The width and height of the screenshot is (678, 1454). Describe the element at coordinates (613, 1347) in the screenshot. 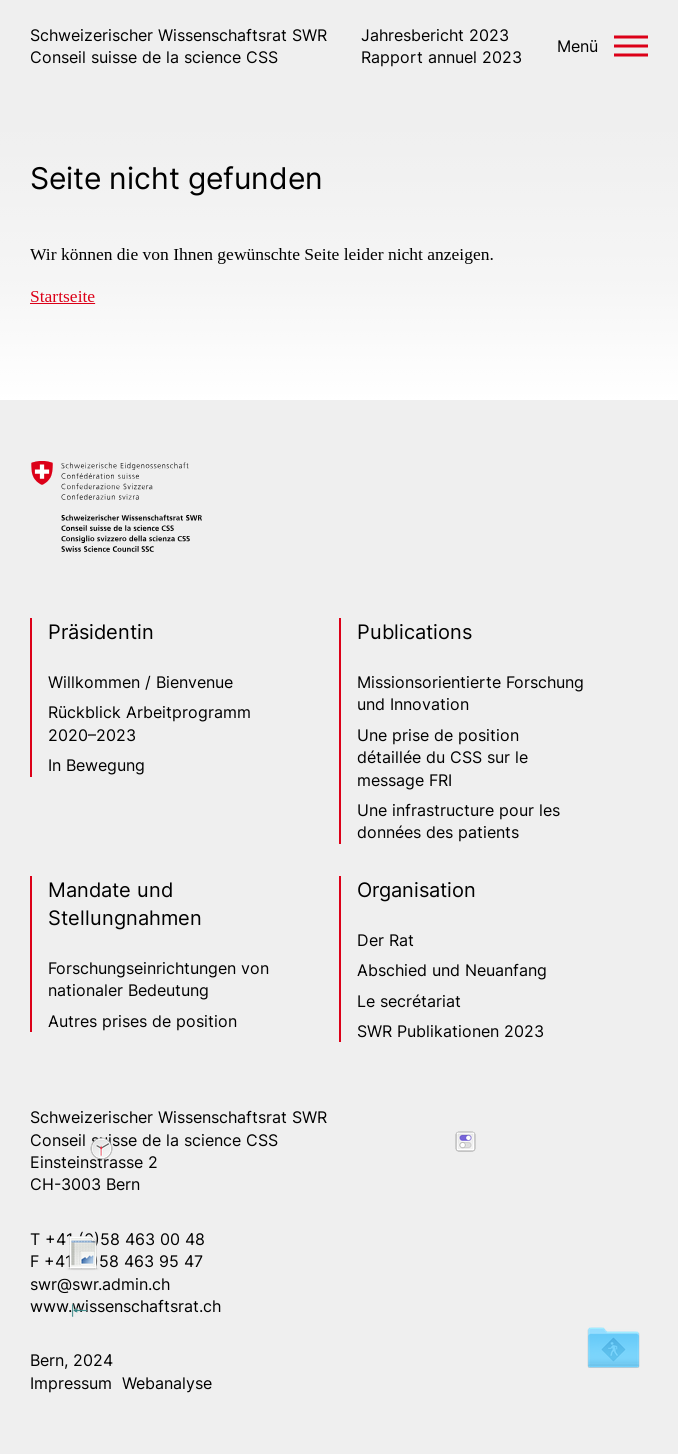

I see `access the public folder for shared files` at that location.